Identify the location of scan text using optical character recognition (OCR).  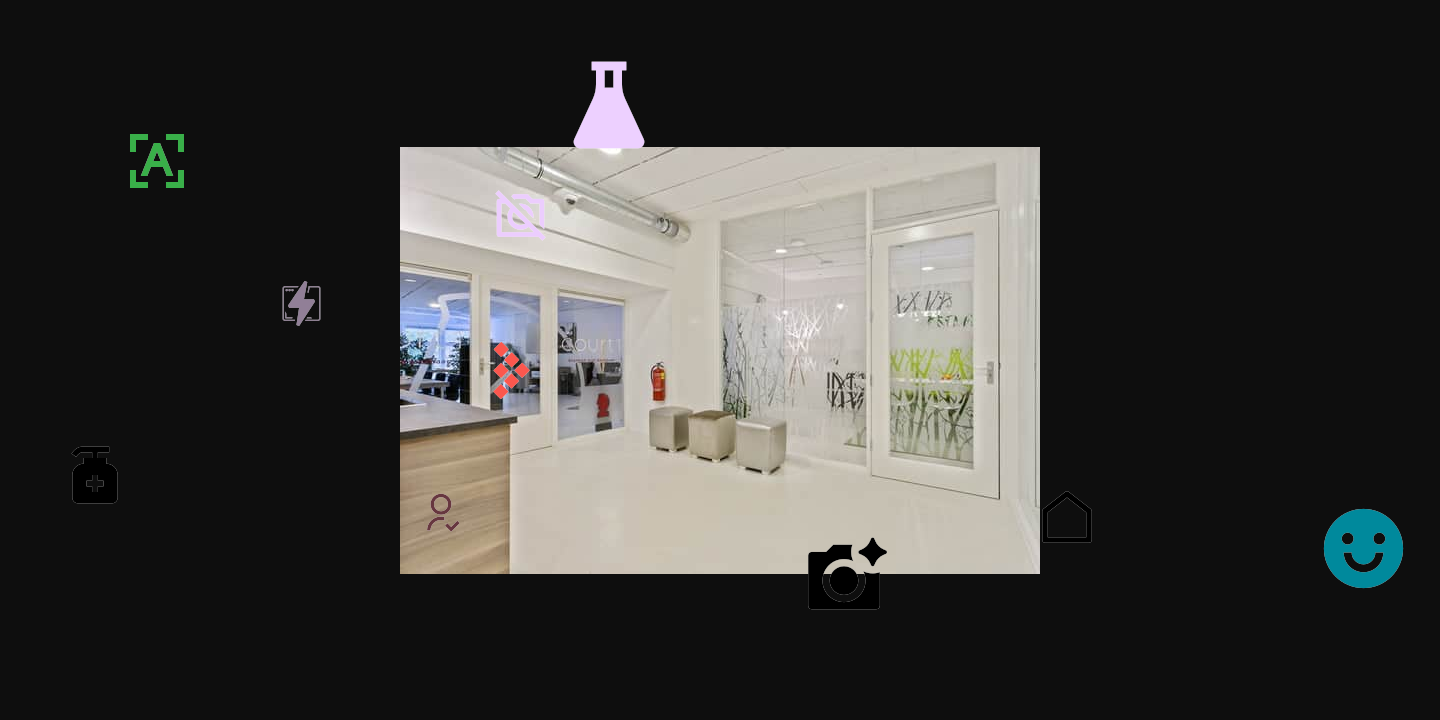
(157, 161).